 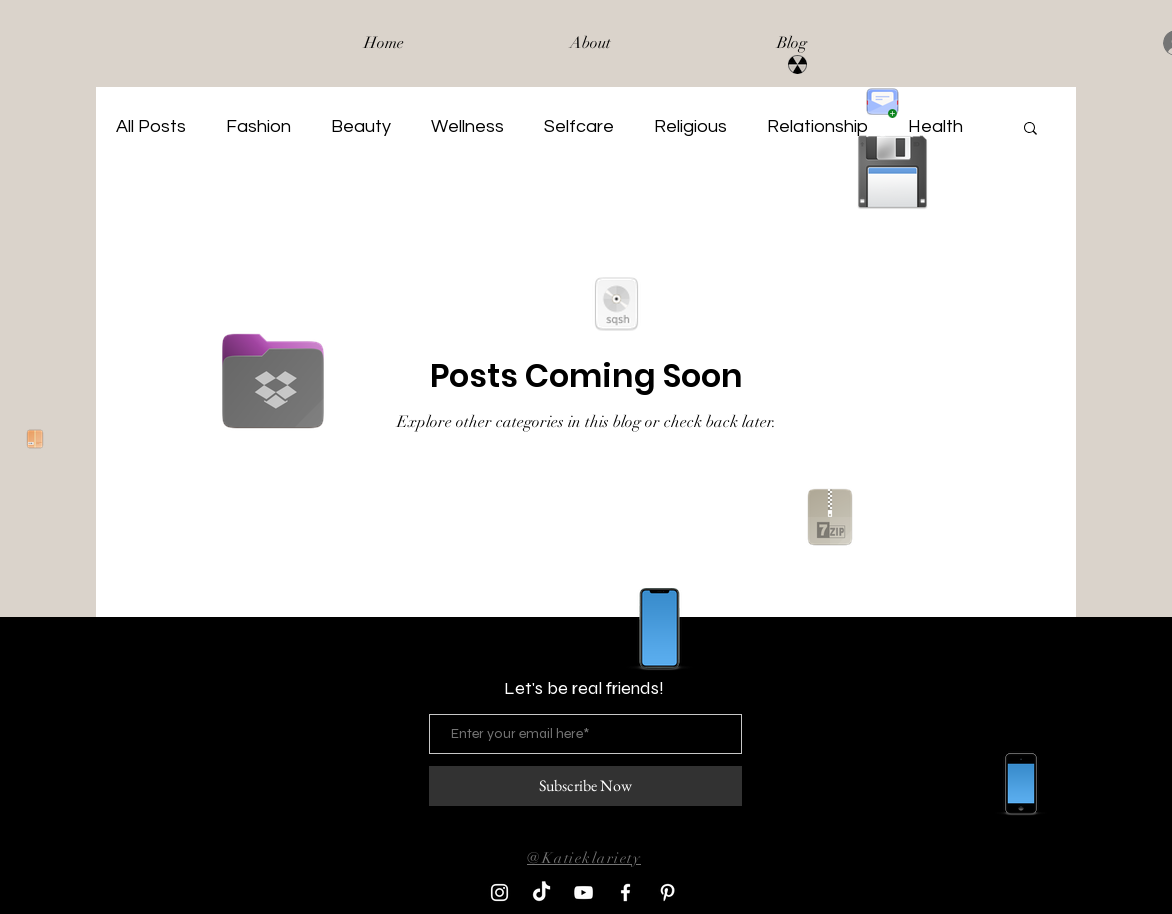 What do you see at coordinates (1021, 783) in the screenshot?
I see `iPod touch device icon` at bounding box center [1021, 783].